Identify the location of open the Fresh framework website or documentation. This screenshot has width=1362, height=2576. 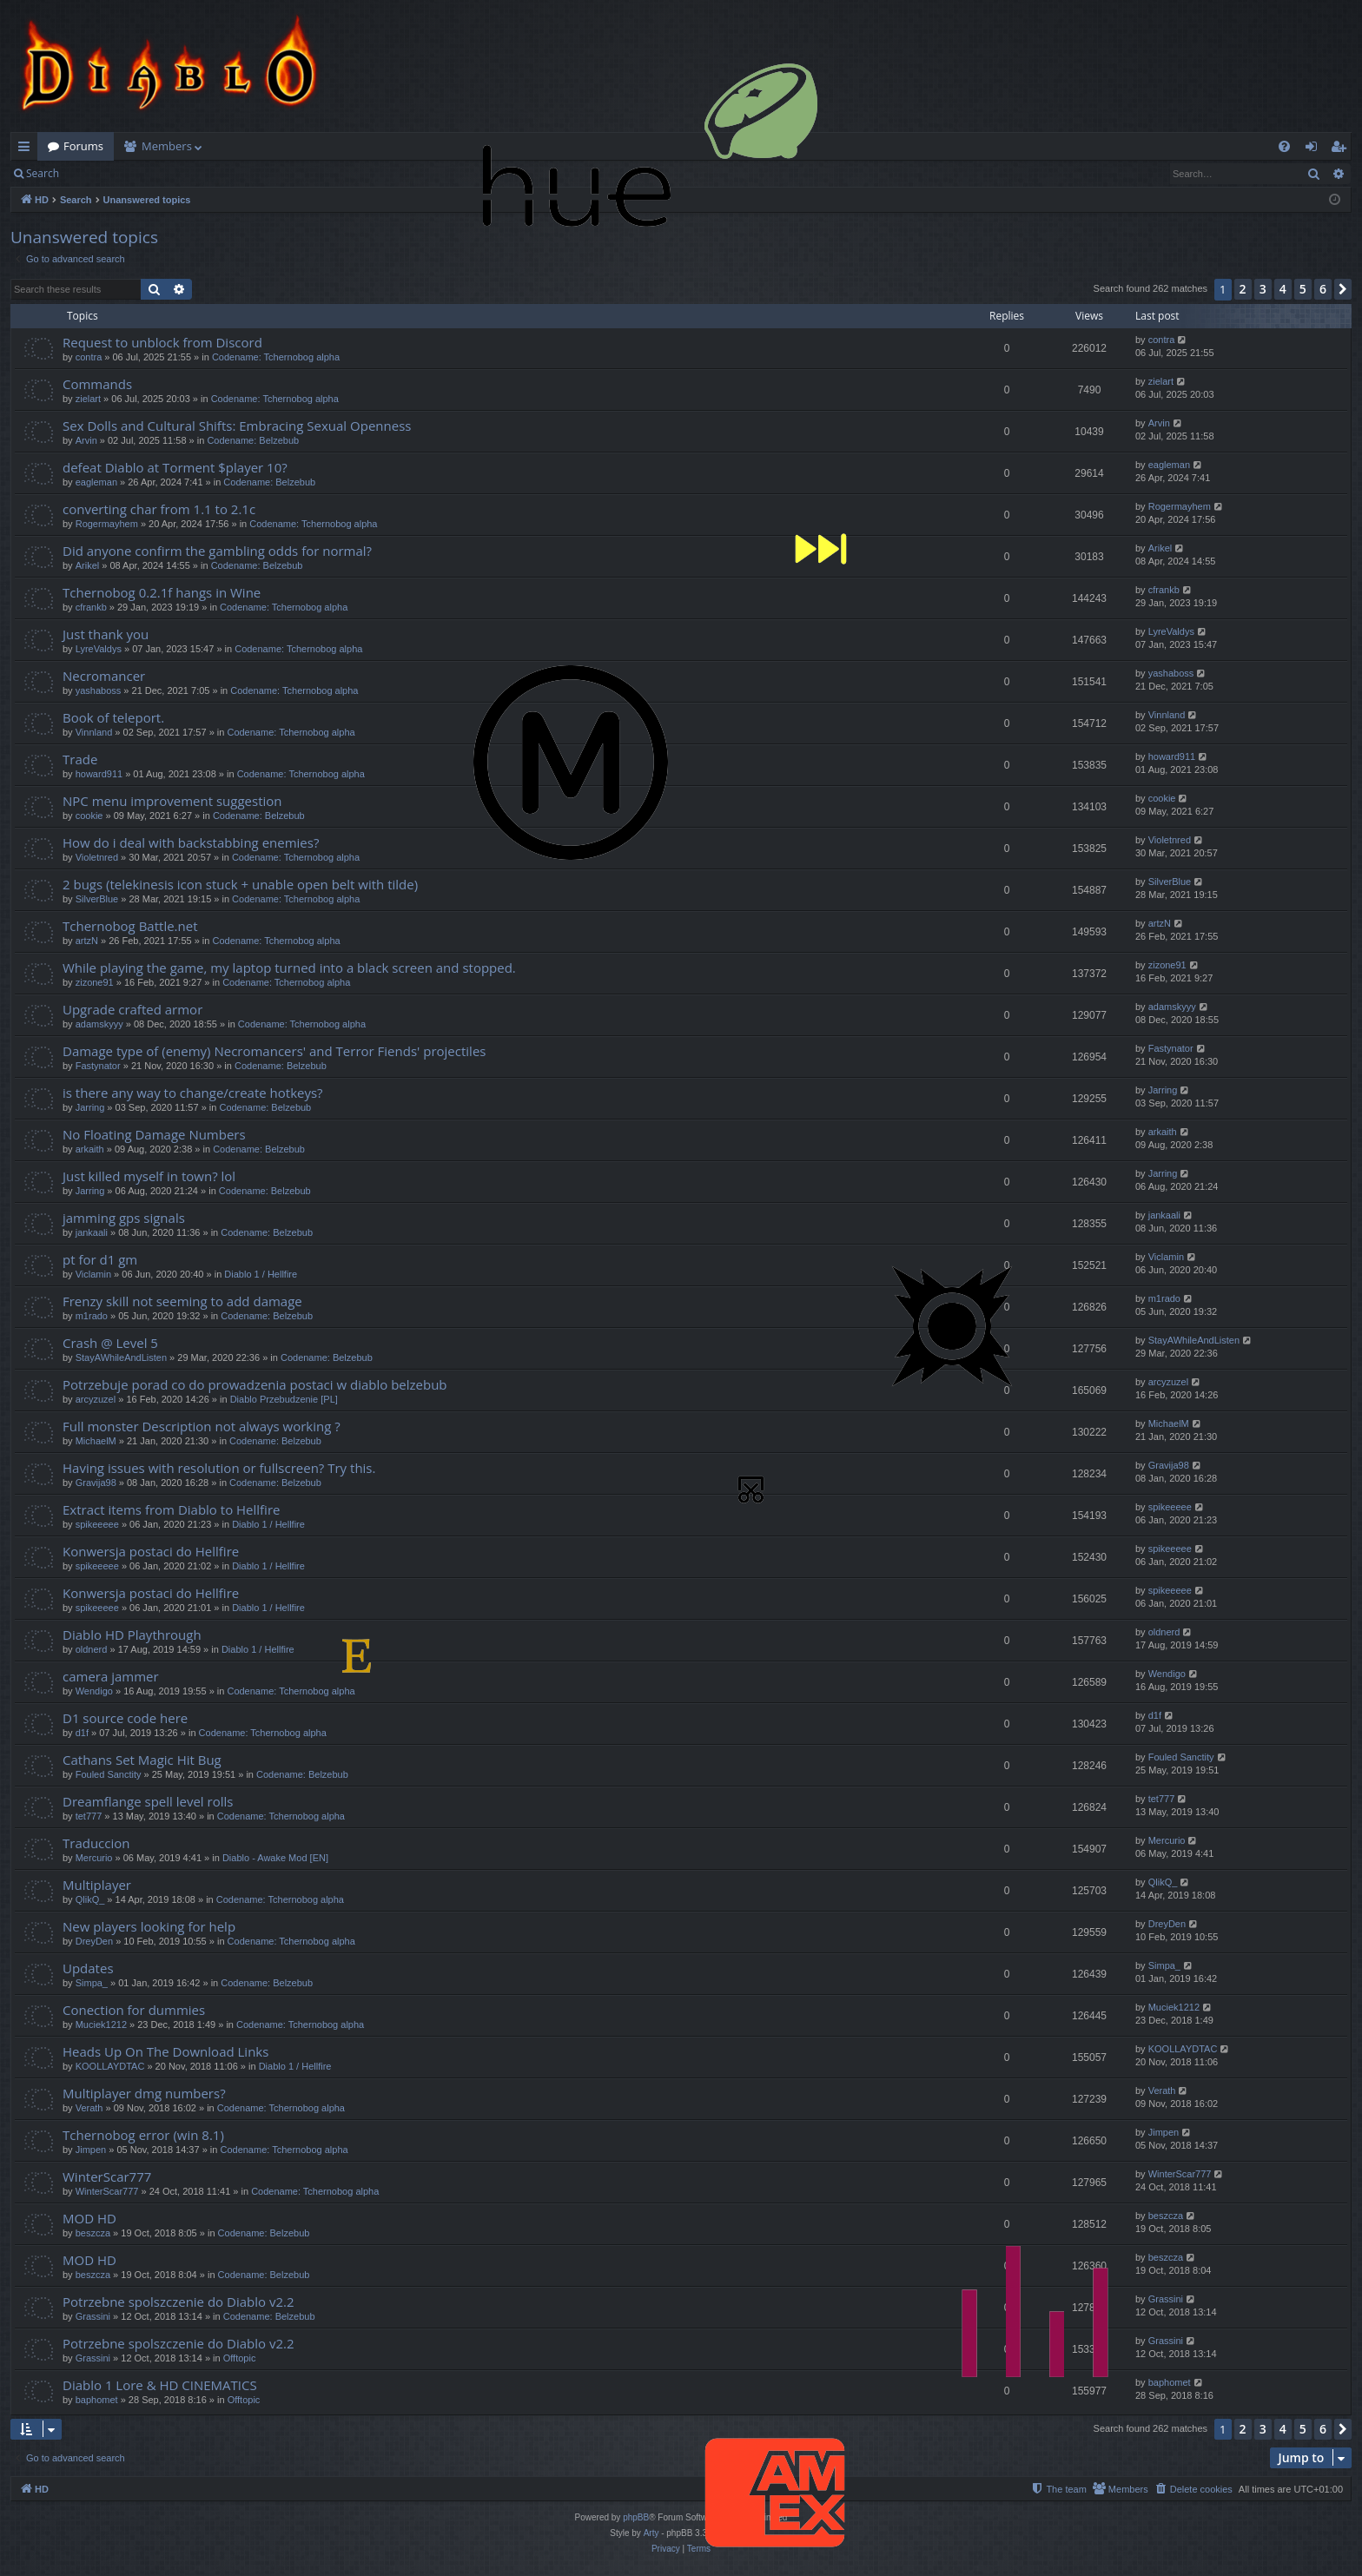
(761, 111).